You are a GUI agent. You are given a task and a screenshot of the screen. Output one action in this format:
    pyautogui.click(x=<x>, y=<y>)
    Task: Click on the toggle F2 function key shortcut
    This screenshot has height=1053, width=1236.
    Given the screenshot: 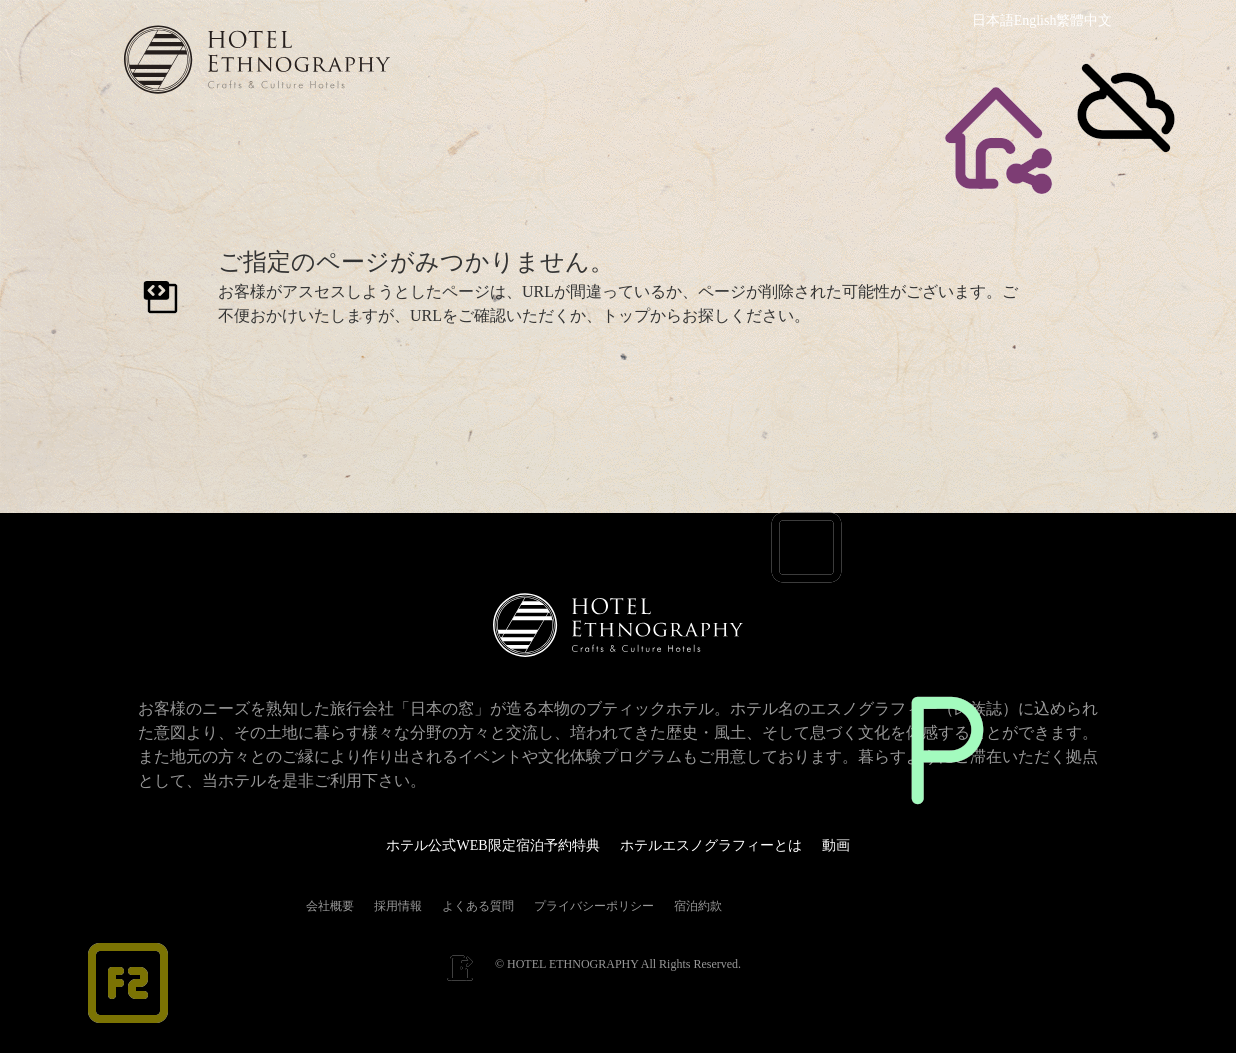 What is the action you would take?
    pyautogui.click(x=128, y=983)
    